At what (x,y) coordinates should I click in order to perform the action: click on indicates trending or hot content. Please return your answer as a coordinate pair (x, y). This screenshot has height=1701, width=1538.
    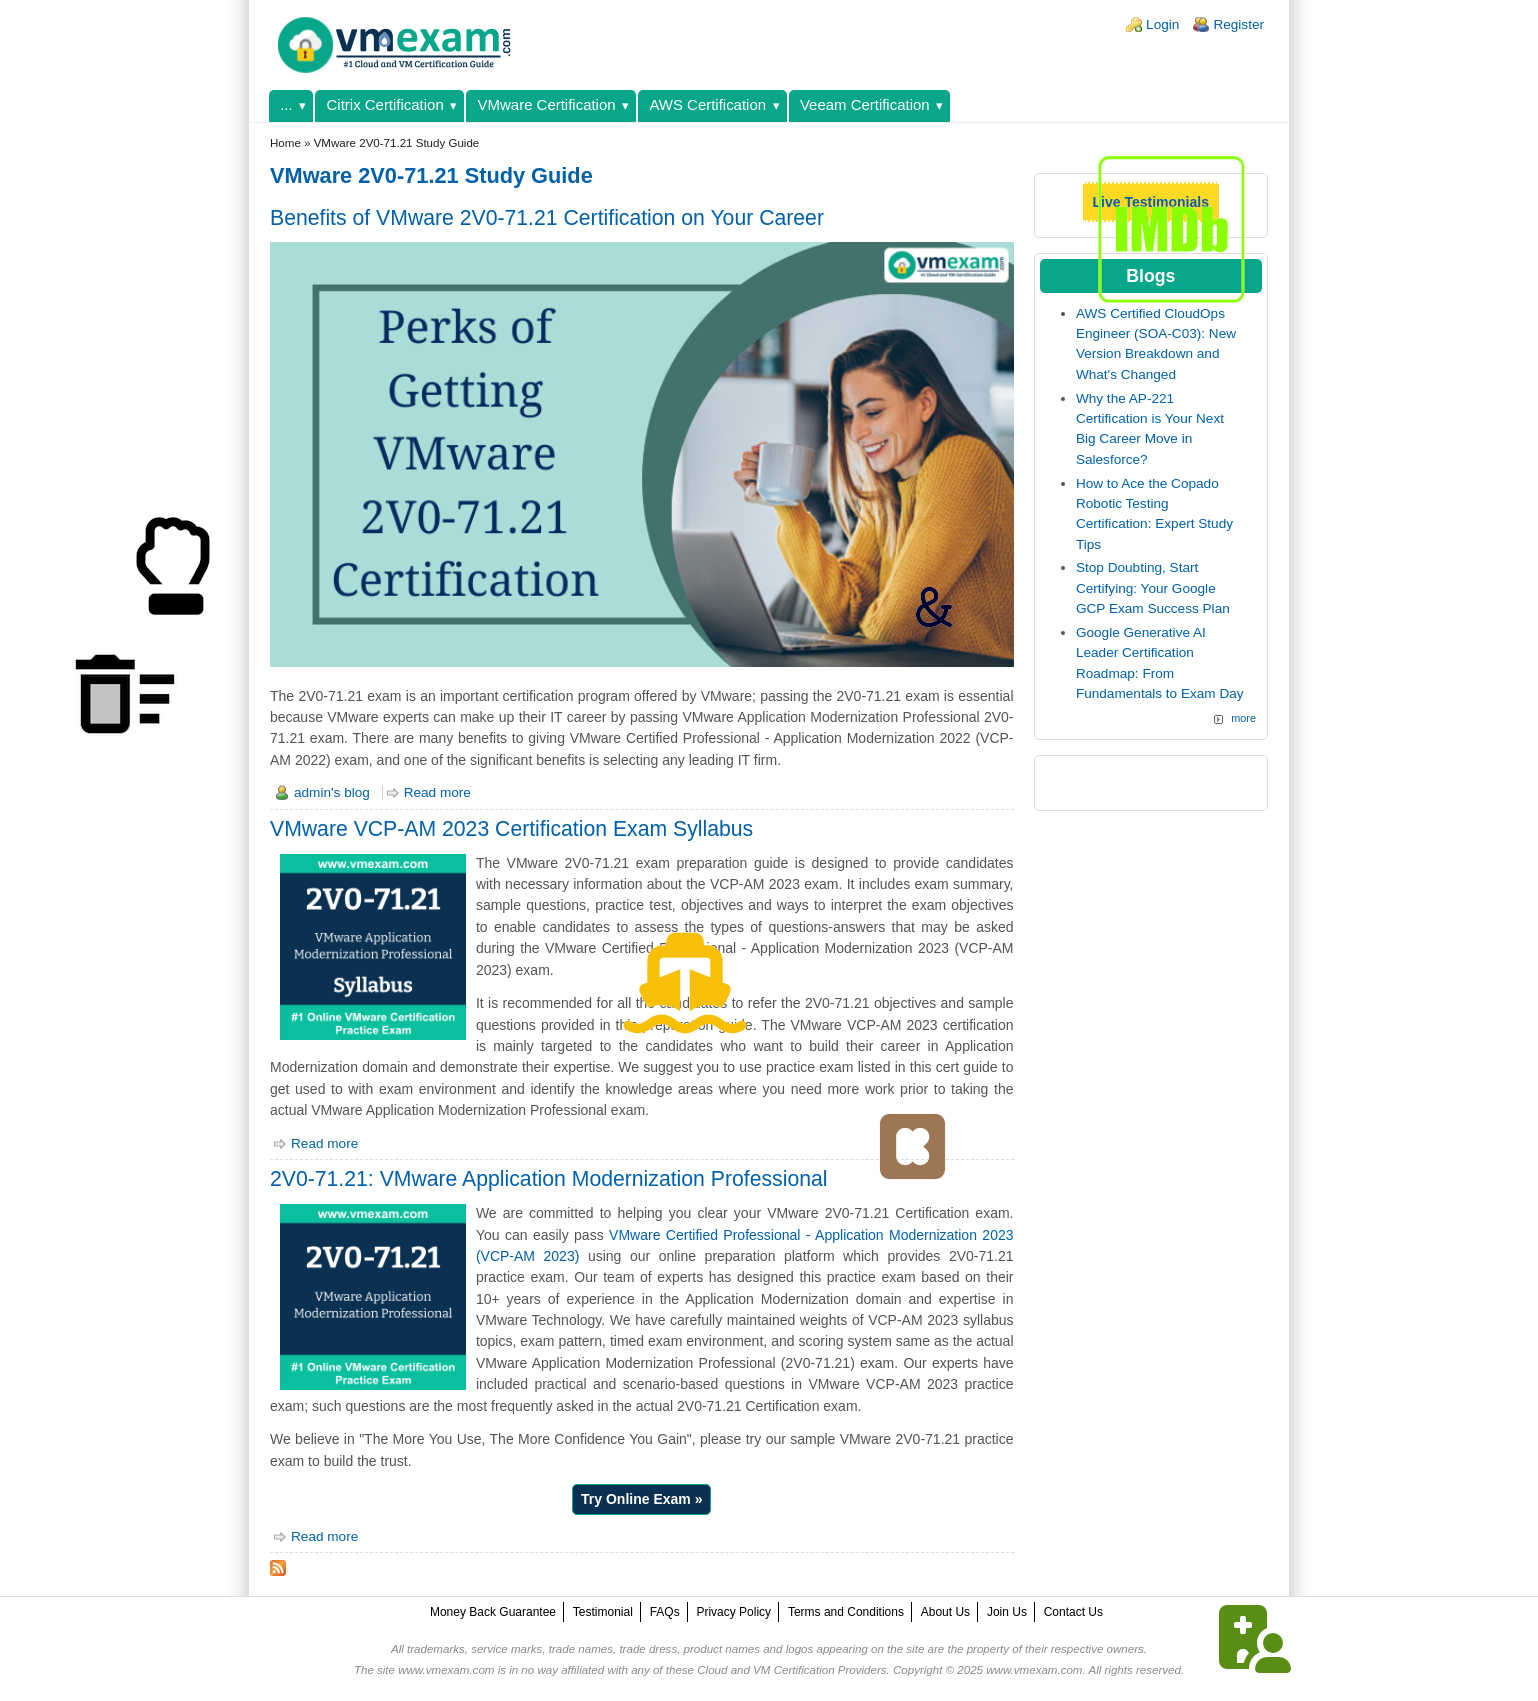
    Looking at the image, I should click on (384, 39).